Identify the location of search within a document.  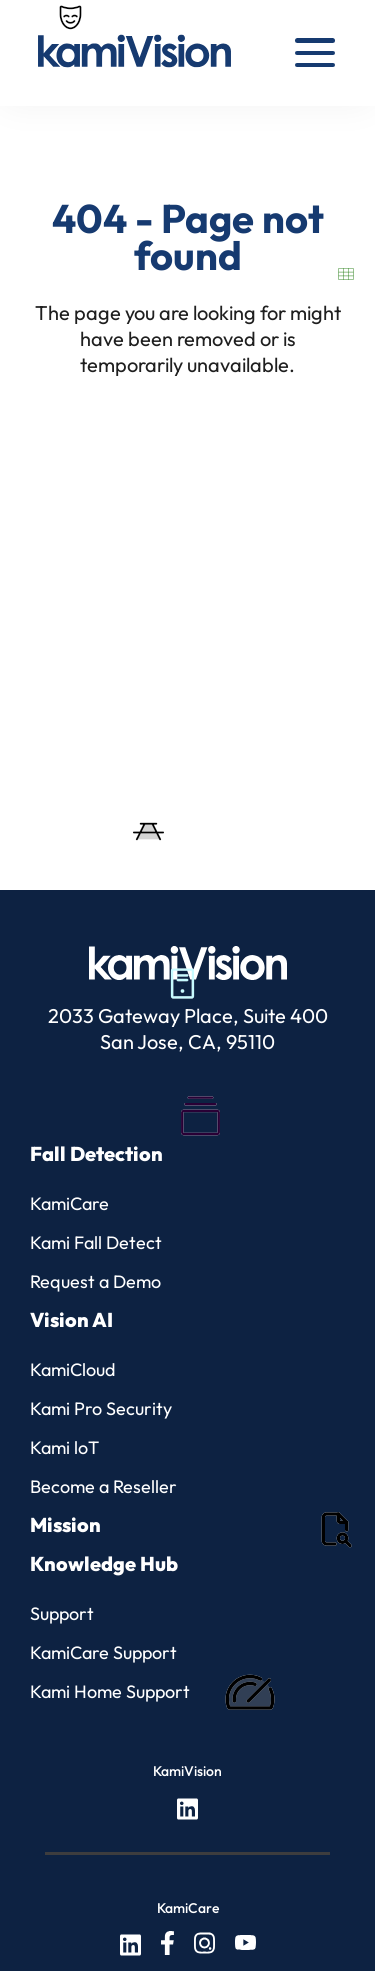
(335, 1529).